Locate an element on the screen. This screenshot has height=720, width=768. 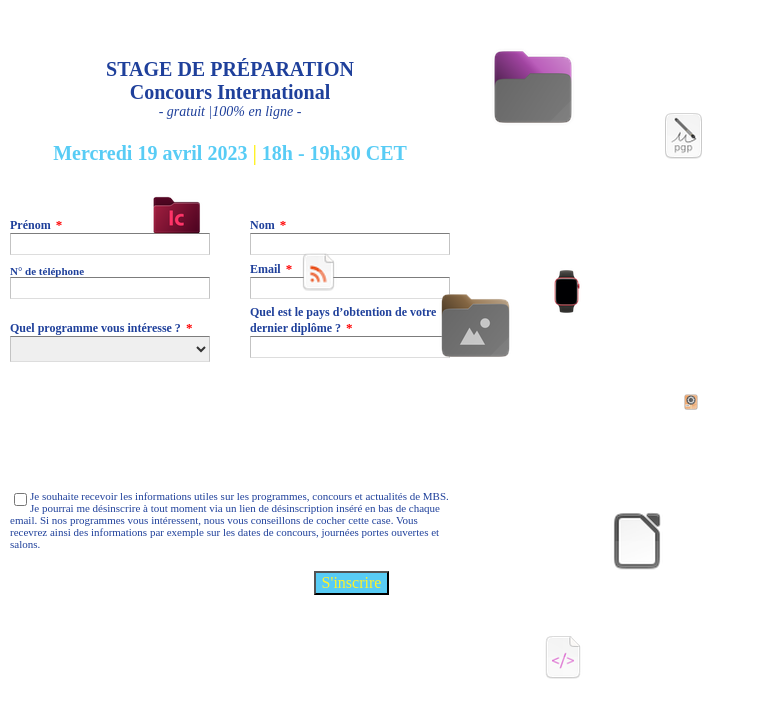
an open folder in the file system is located at coordinates (533, 87).